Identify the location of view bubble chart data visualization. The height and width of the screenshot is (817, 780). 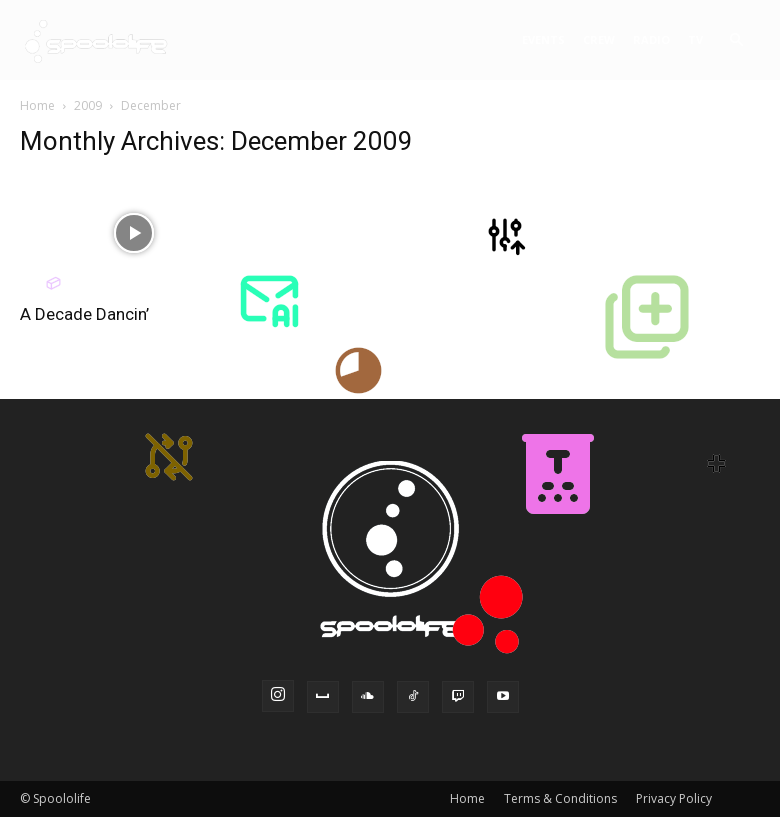
(491, 614).